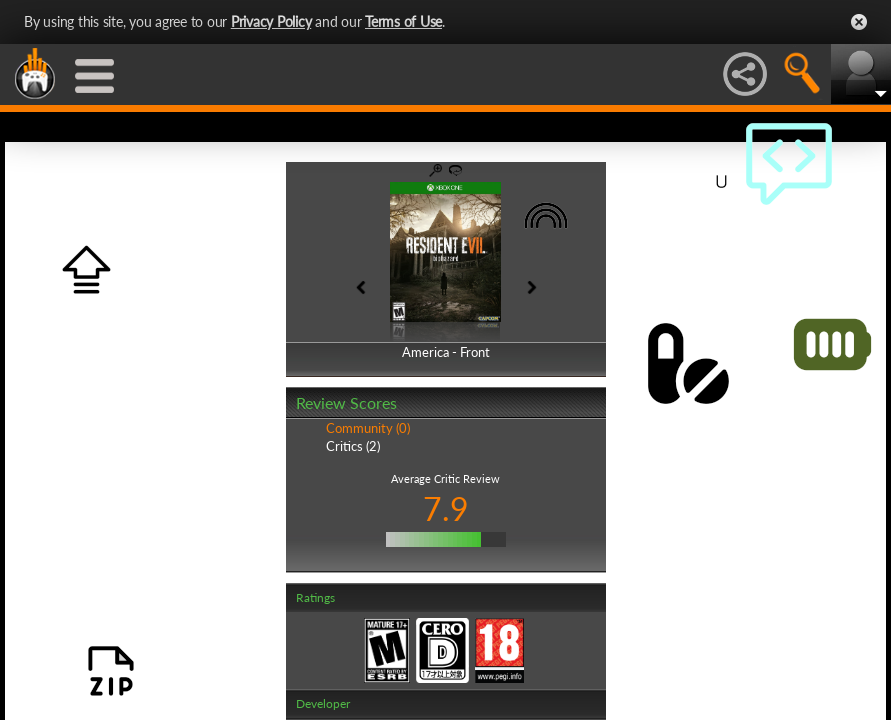 This screenshot has height=720, width=891. Describe the element at coordinates (546, 217) in the screenshot. I see `indicates LGBTQ+ or pride-related content` at that location.